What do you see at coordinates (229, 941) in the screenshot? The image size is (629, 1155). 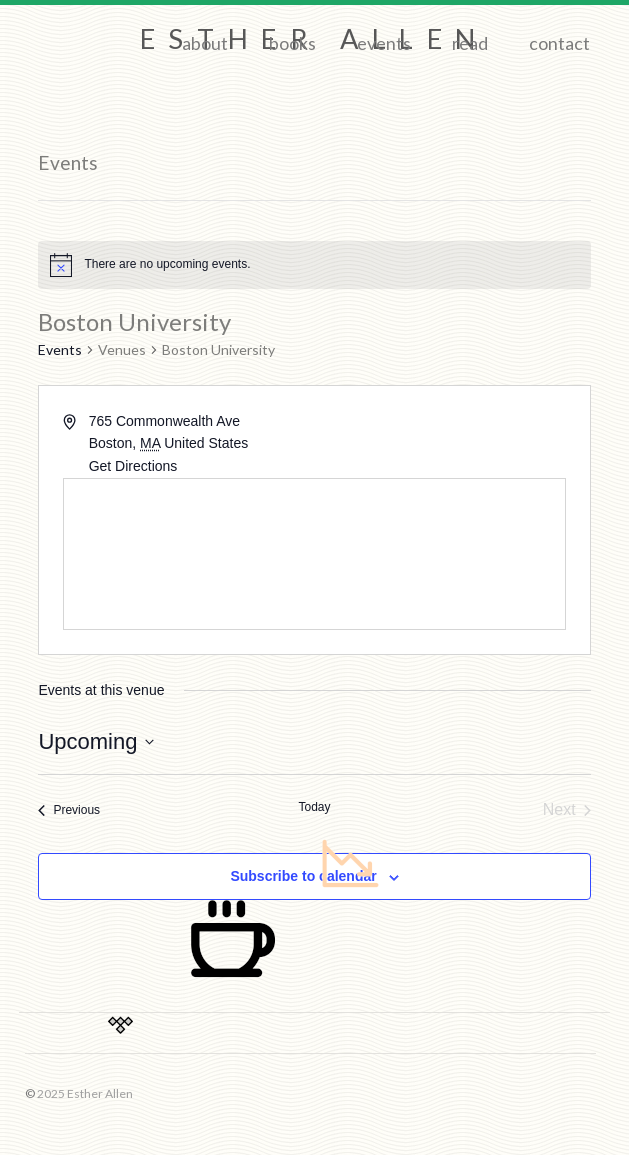 I see `find nearby coffee shops or cafes` at bounding box center [229, 941].